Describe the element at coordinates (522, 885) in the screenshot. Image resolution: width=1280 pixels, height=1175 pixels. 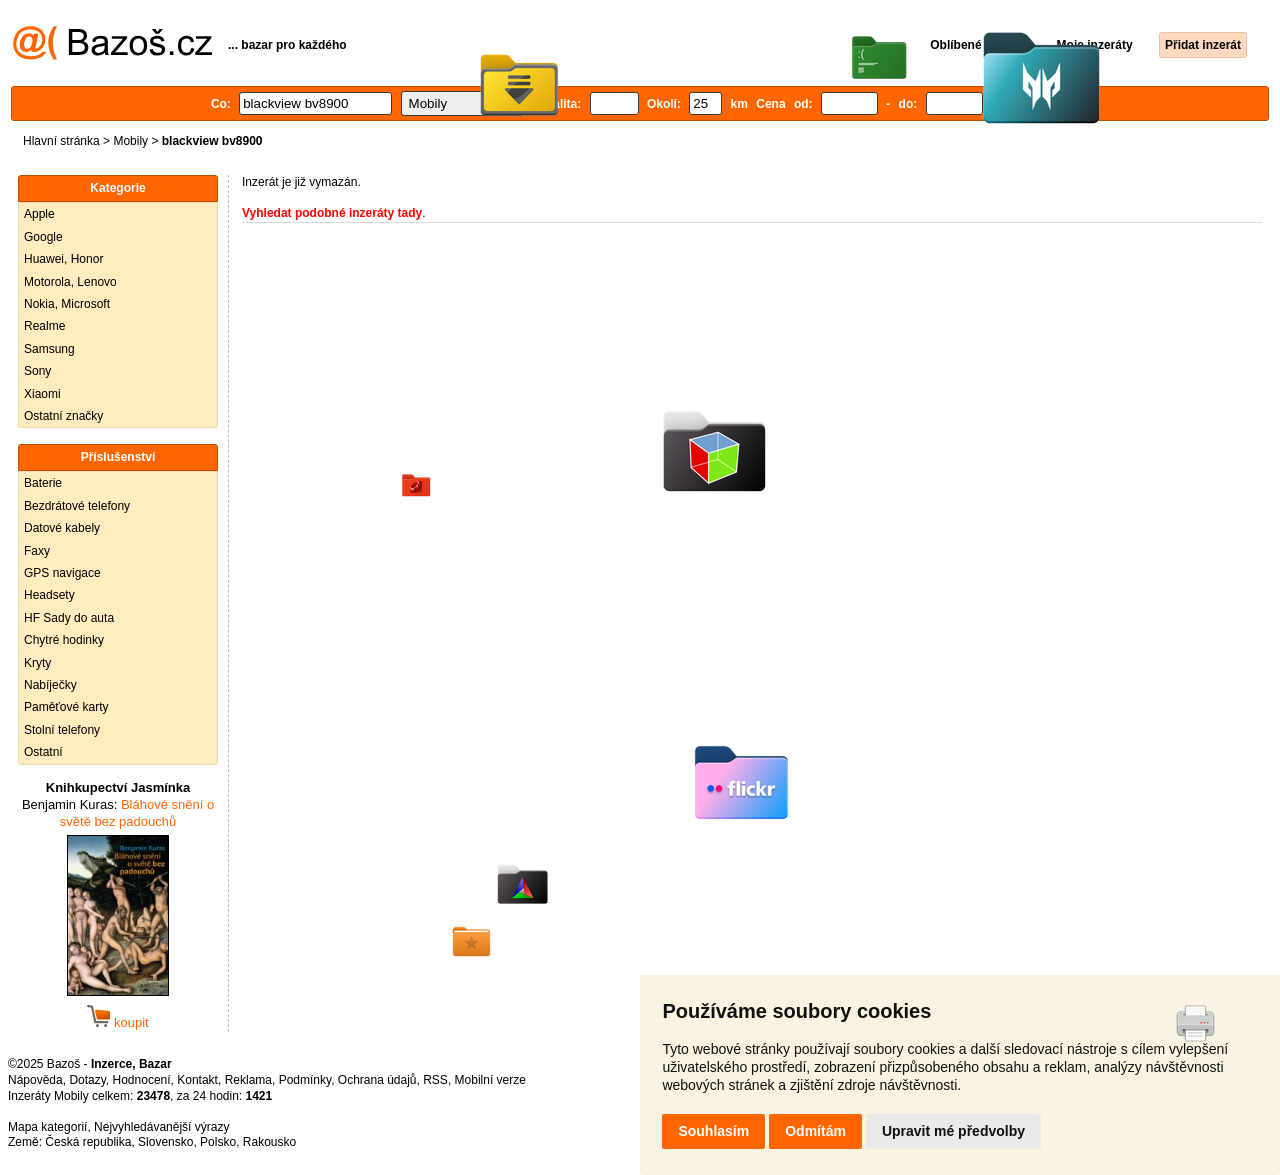
I see `folder containing cmake build configuration files` at that location.